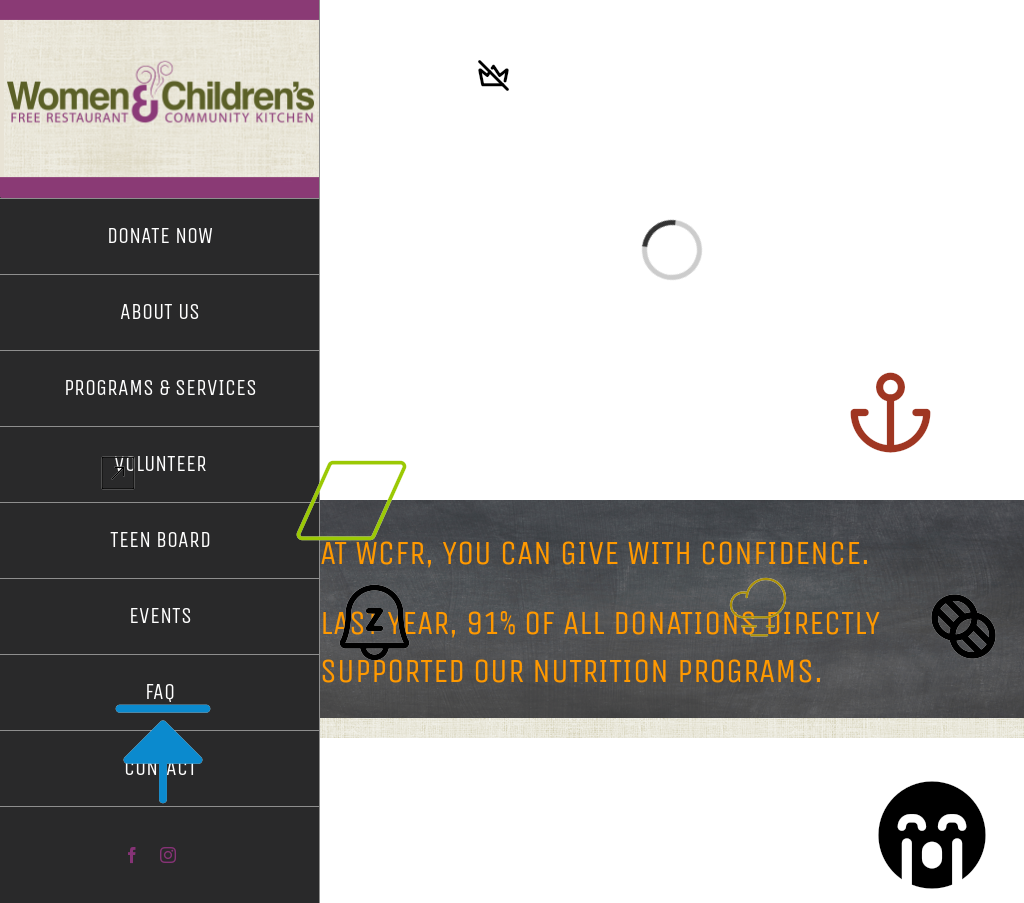 The image size is (1024, 903). Describe the element at coordinates (351, 500) in the screenshot. I see `insert a parallelogram shape` at that location.